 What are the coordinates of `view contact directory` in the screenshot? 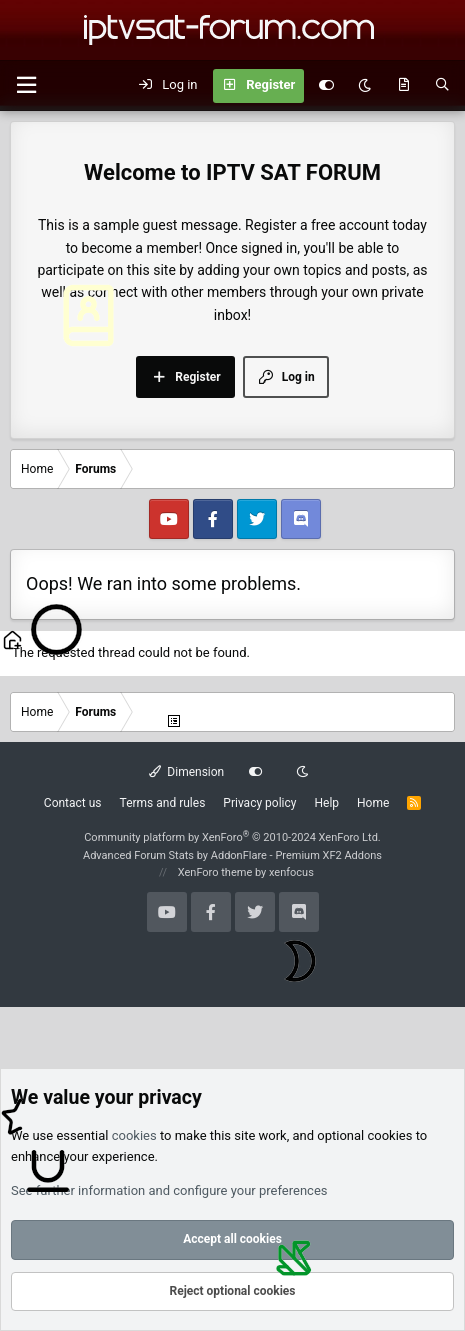 It's located at (88, 315).